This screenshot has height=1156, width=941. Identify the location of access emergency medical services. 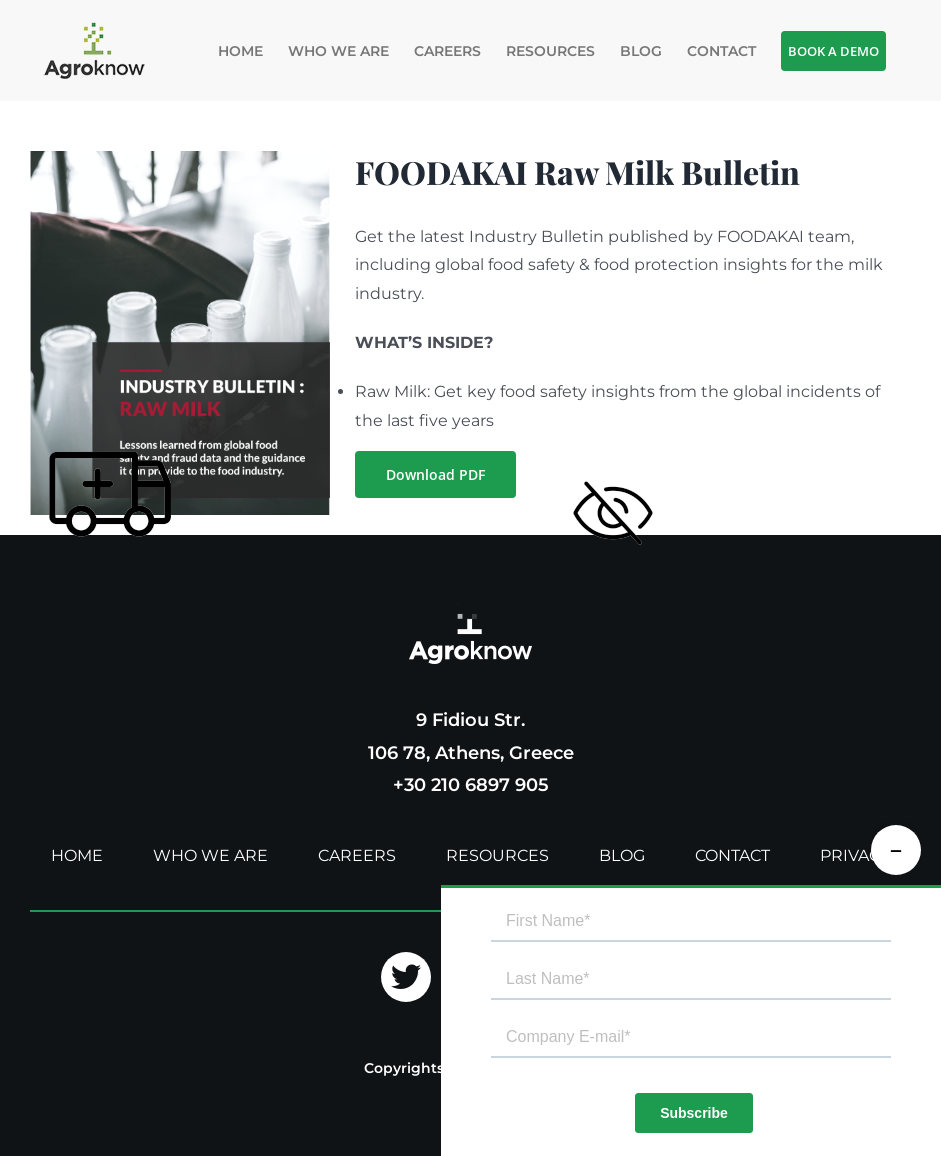
(106, 488).